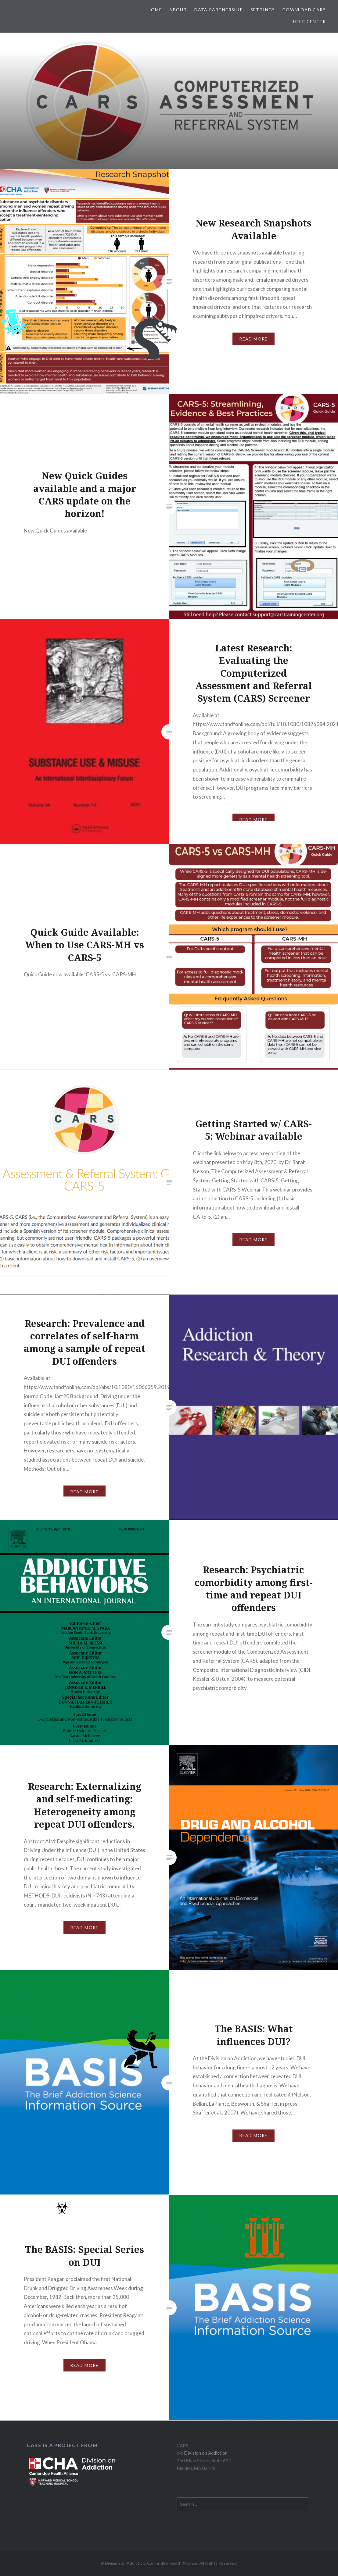 The width and height of the screenshot is (338, 2576). I want to click on access Greek mythology content or trivia, so click(141, 2049).